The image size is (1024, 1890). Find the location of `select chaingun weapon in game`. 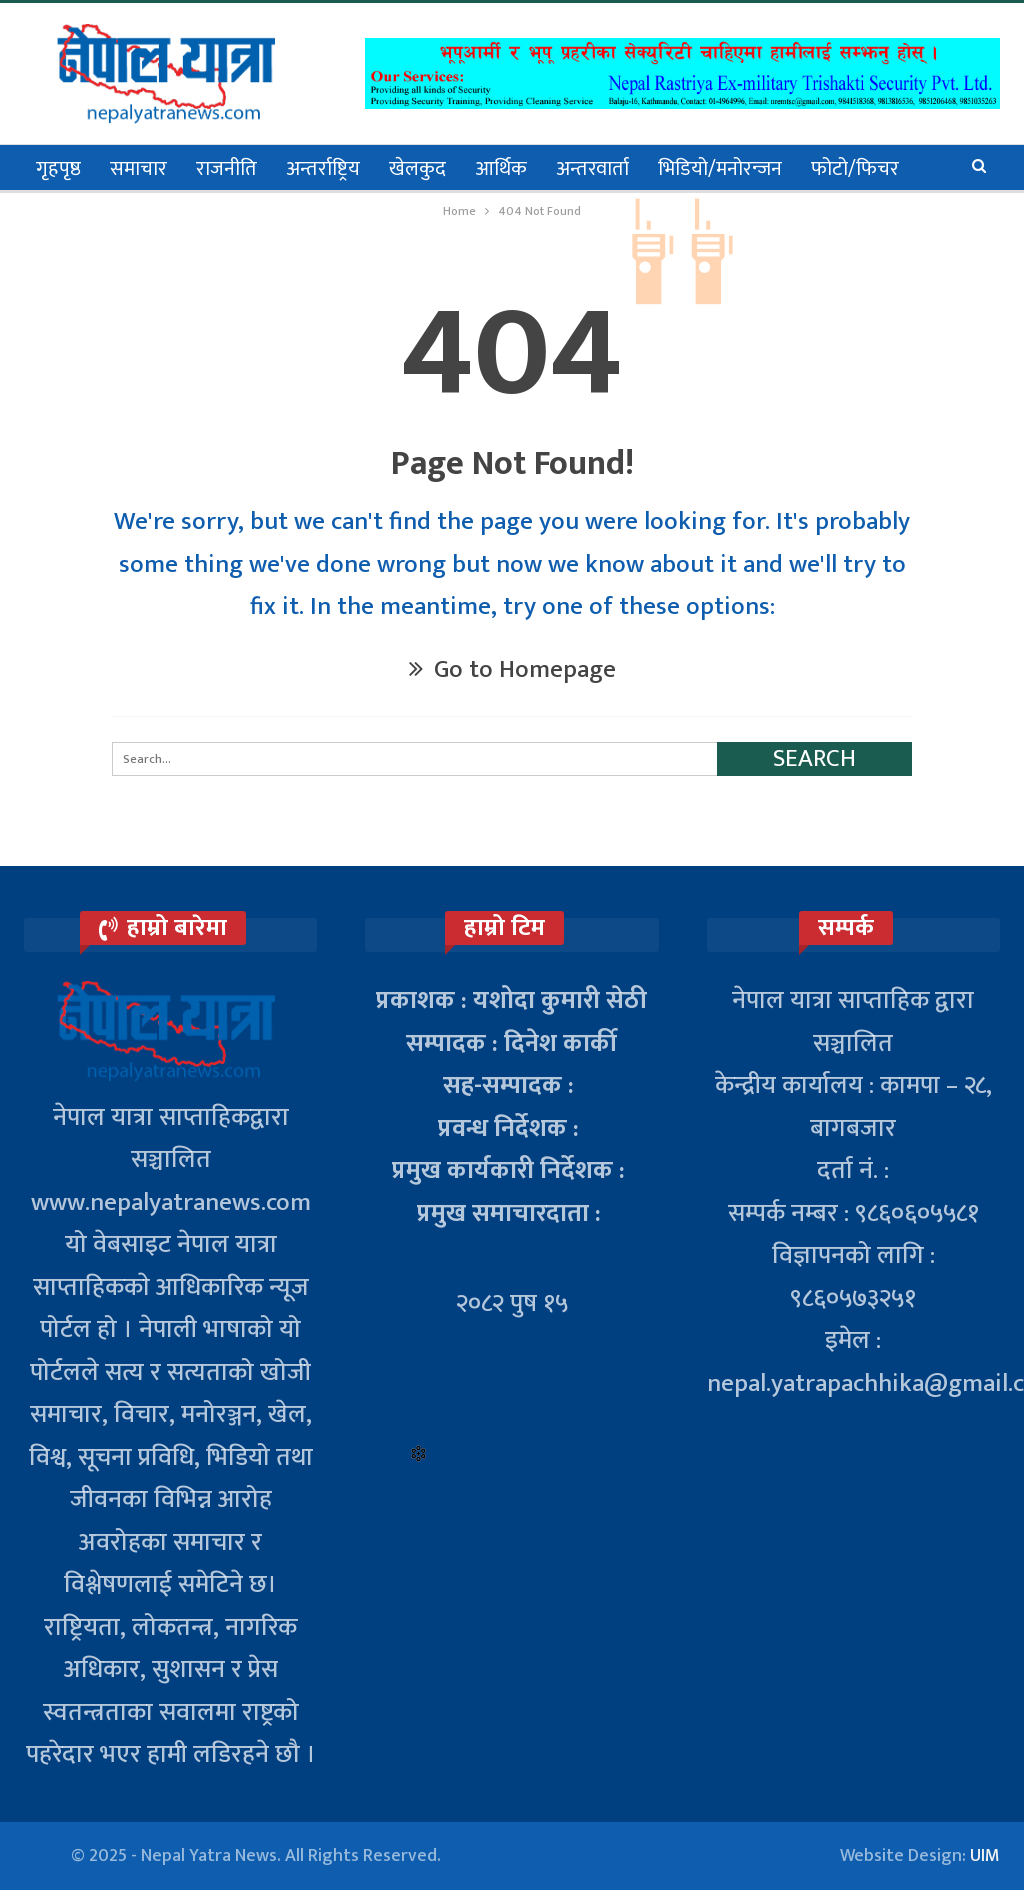

select chaingun weapon in game is located at coordinates (418, 1453).